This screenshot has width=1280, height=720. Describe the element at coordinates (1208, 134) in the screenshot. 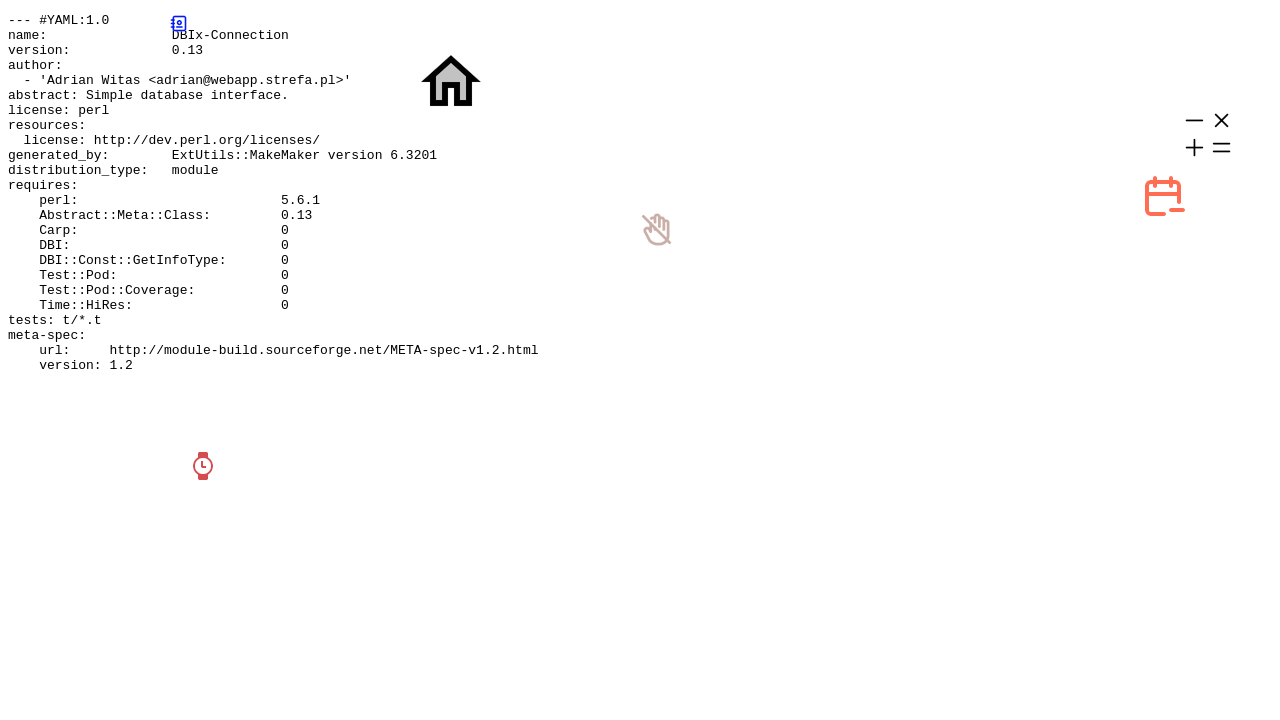

I see `access calculator or math functions` at that location.